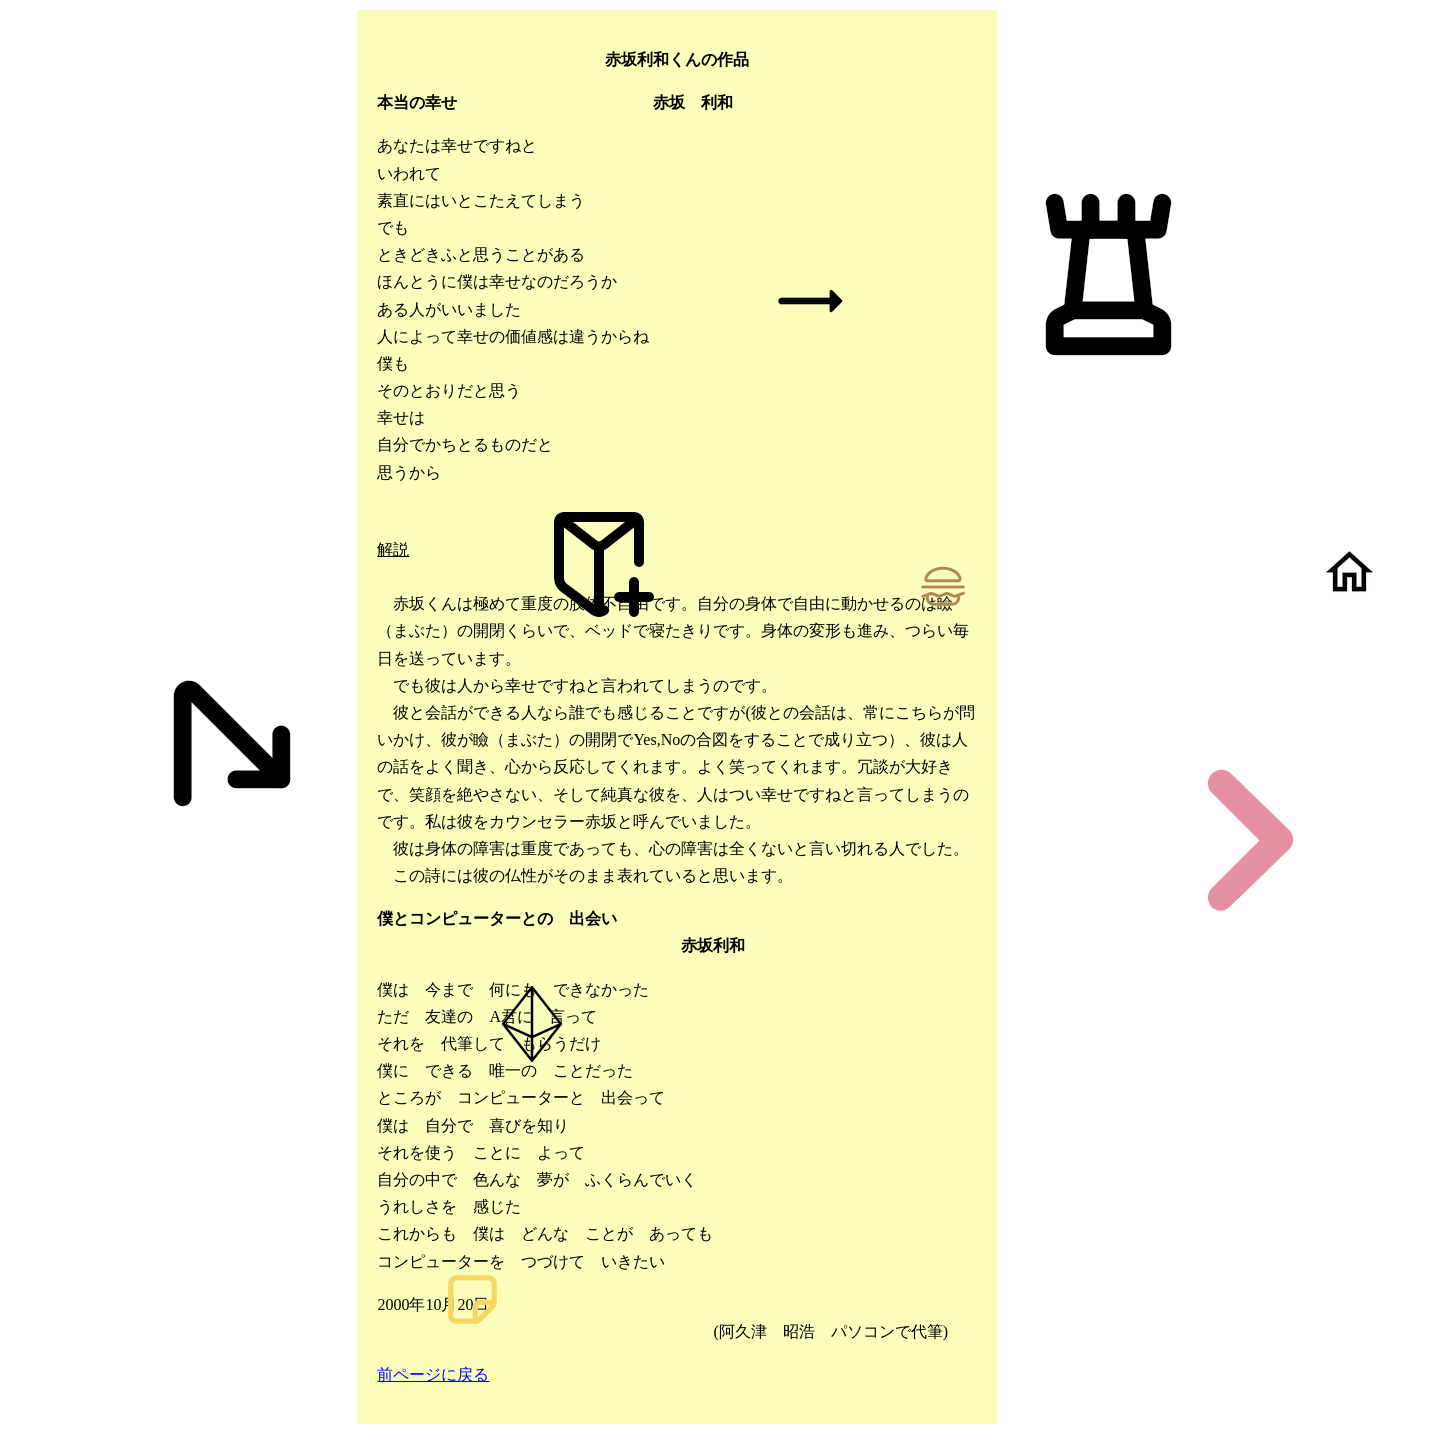  What do you see at coordinates (809, 301) in the screenshot?
I see `indicates no change or stable trend` at bounding box center [809, 301].